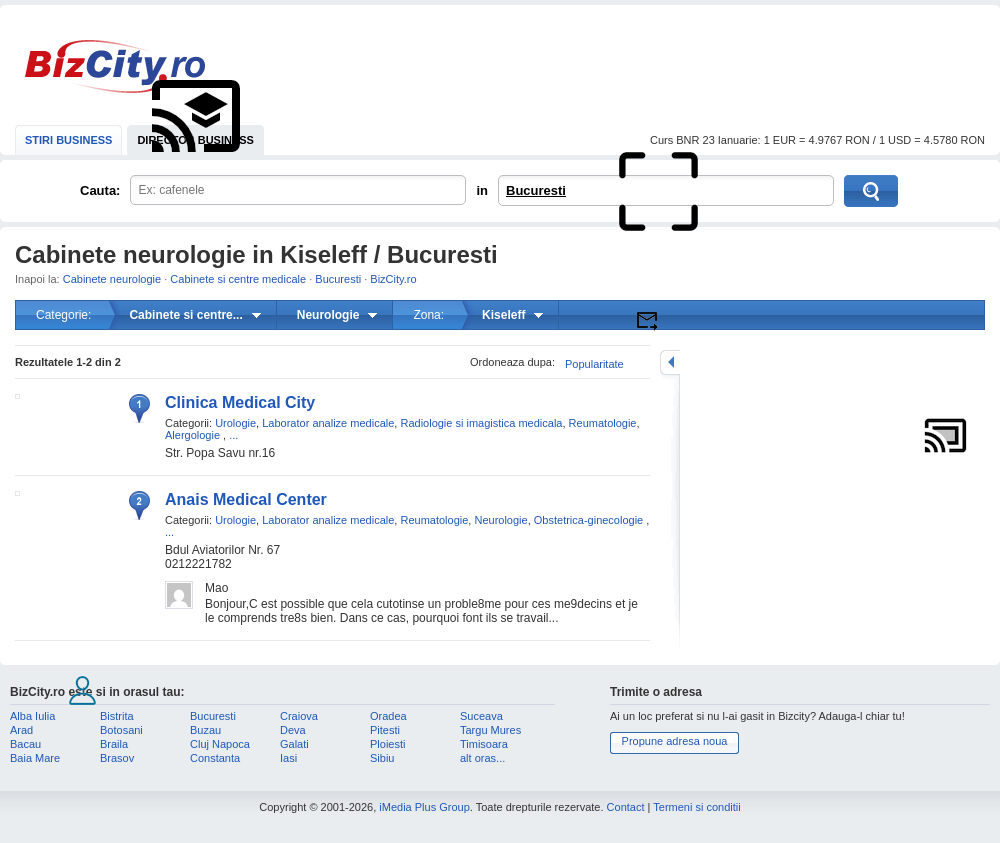 This screenshot has width=1000, height=843. Describe the element at coordinates (82, 690) in the screenshot. I see `view your profile` at that location.